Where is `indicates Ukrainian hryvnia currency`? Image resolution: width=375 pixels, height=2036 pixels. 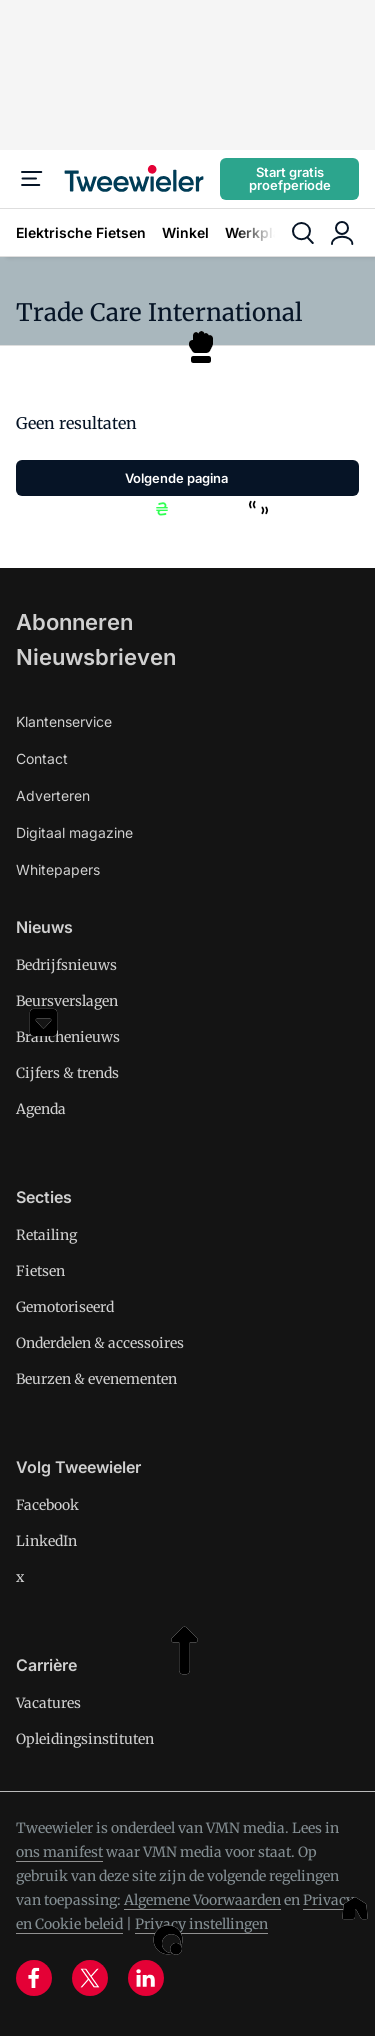 indicates Ukrainian hryvnia currency is located at coordinates (162, 509).